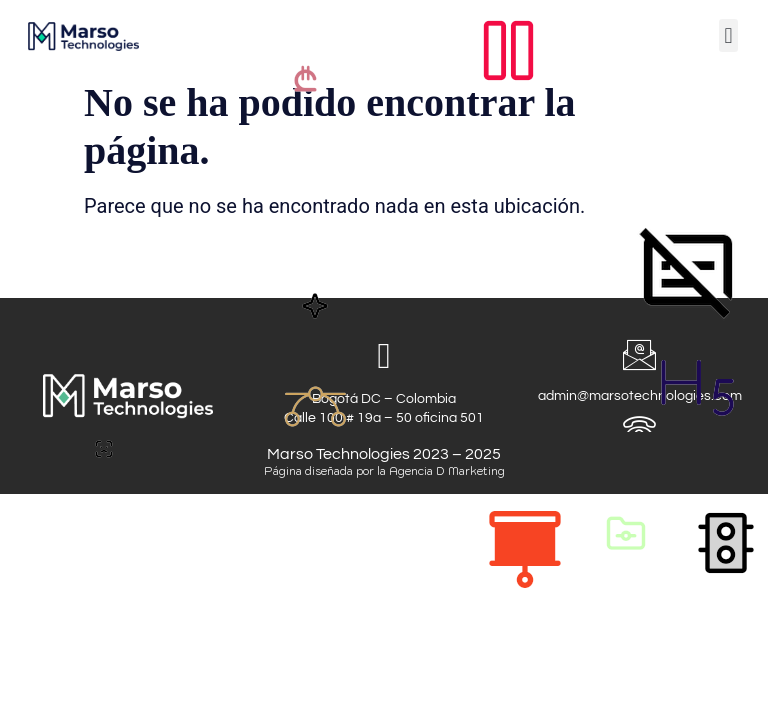 This screenshot has width=768, height=720. I want to click on switch to column view layout, so click(508, 50).